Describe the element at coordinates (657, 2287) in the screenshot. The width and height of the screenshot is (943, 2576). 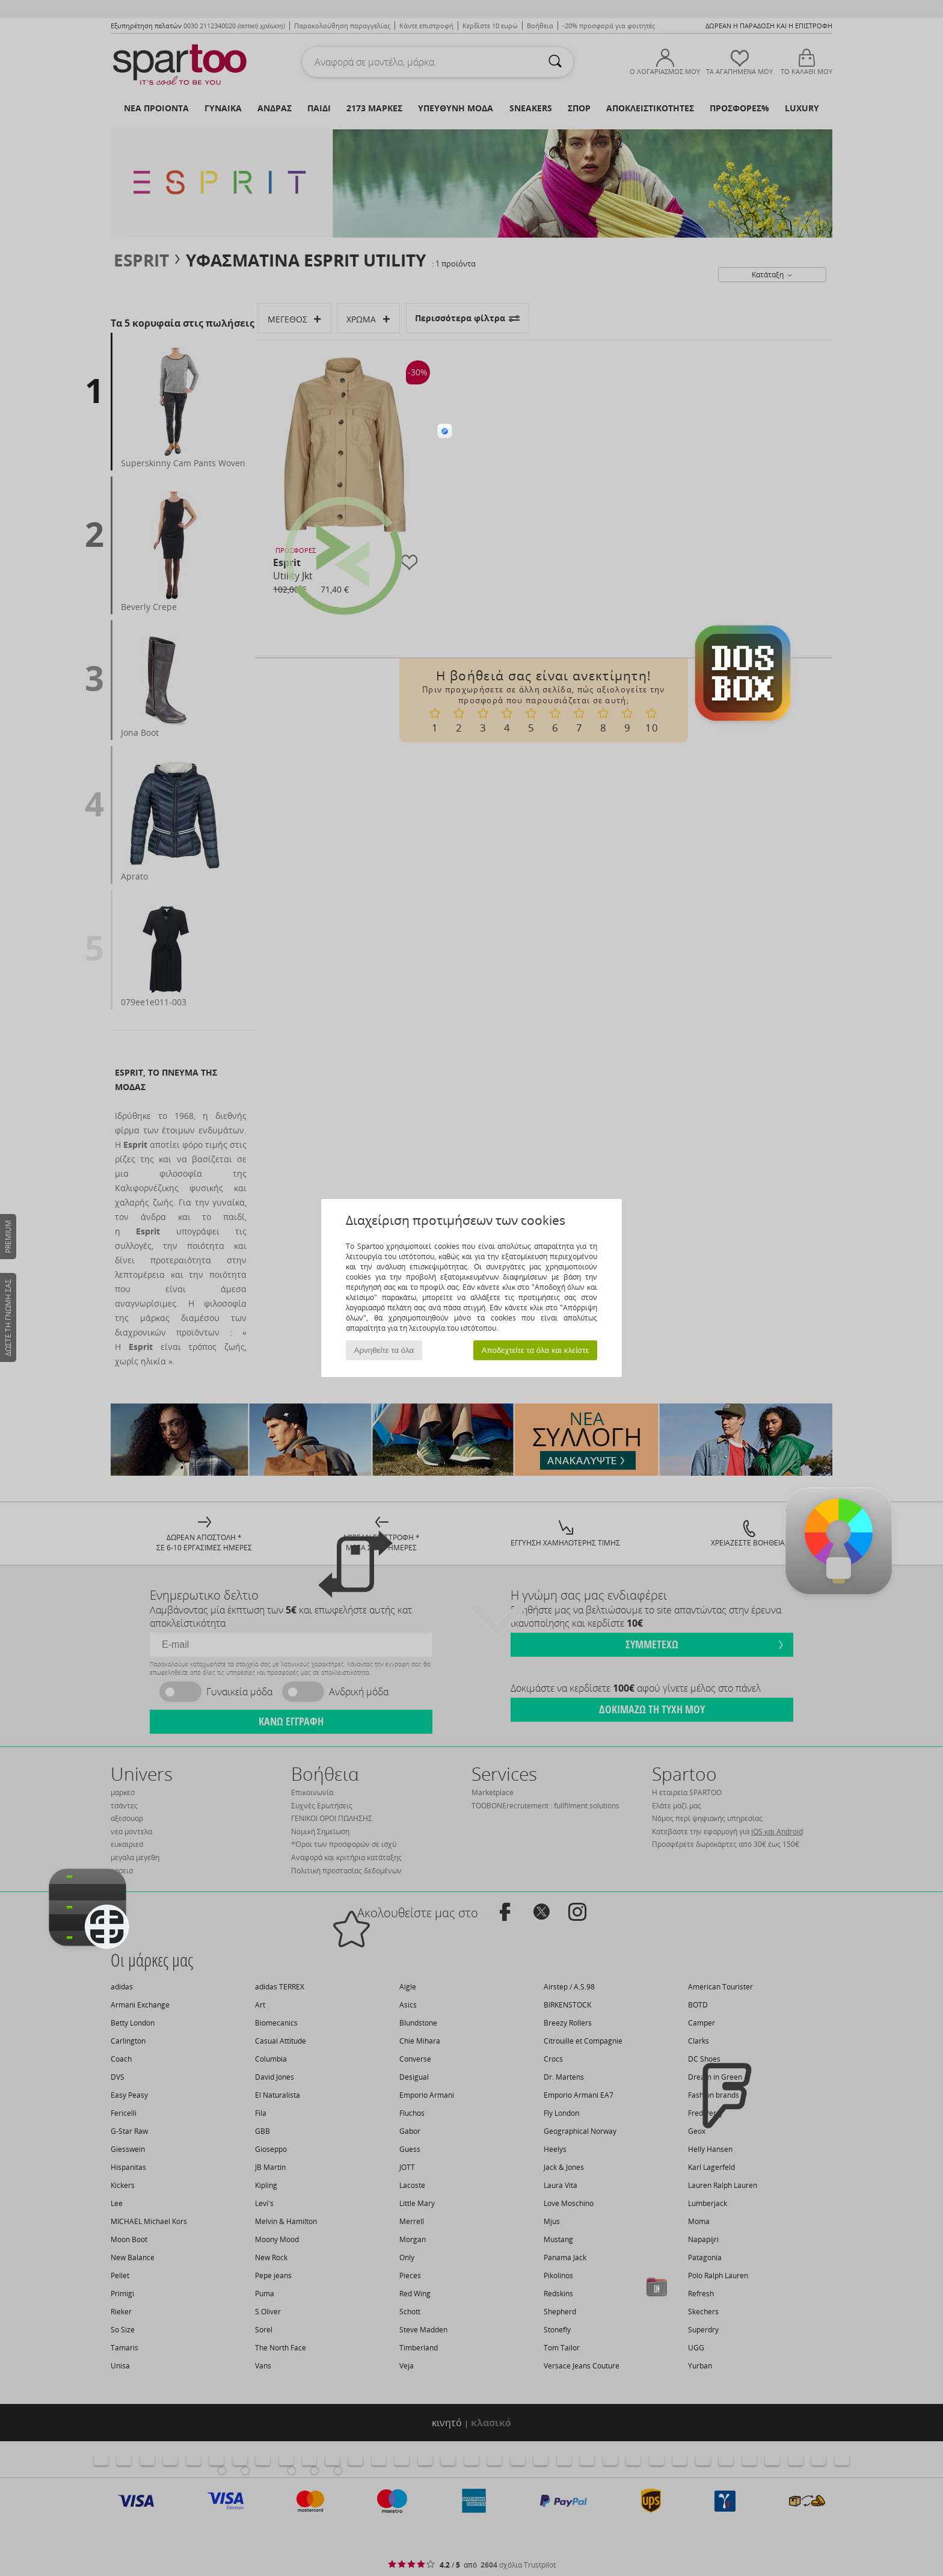
I see `access your templates folder` at that location.